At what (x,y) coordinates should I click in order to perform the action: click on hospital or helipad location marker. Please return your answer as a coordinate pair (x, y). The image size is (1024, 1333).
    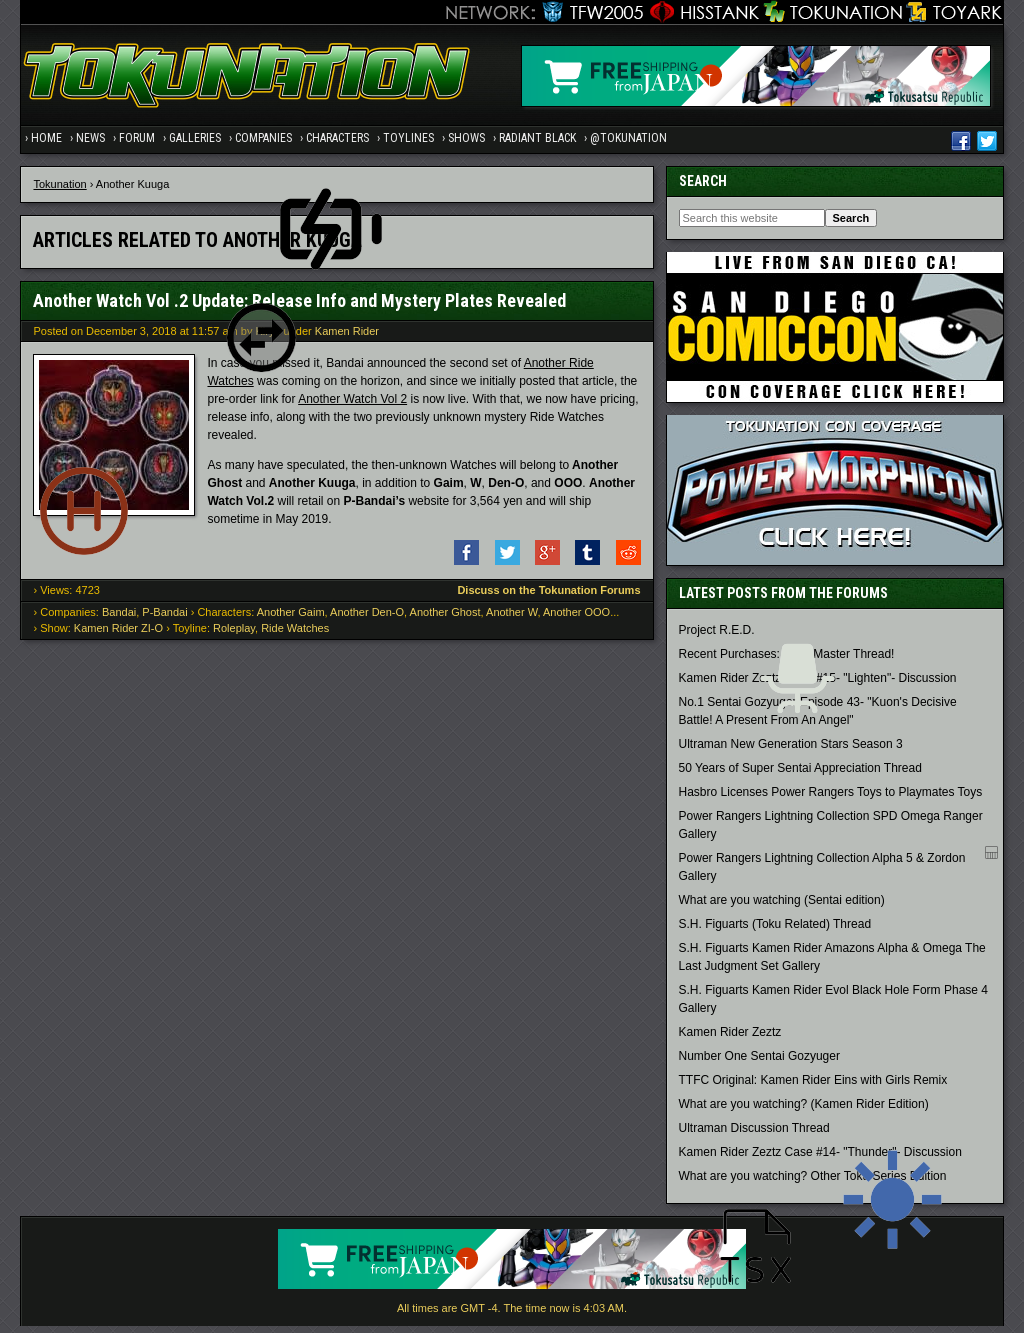
    Looking at the image, I should click on (84, 511).